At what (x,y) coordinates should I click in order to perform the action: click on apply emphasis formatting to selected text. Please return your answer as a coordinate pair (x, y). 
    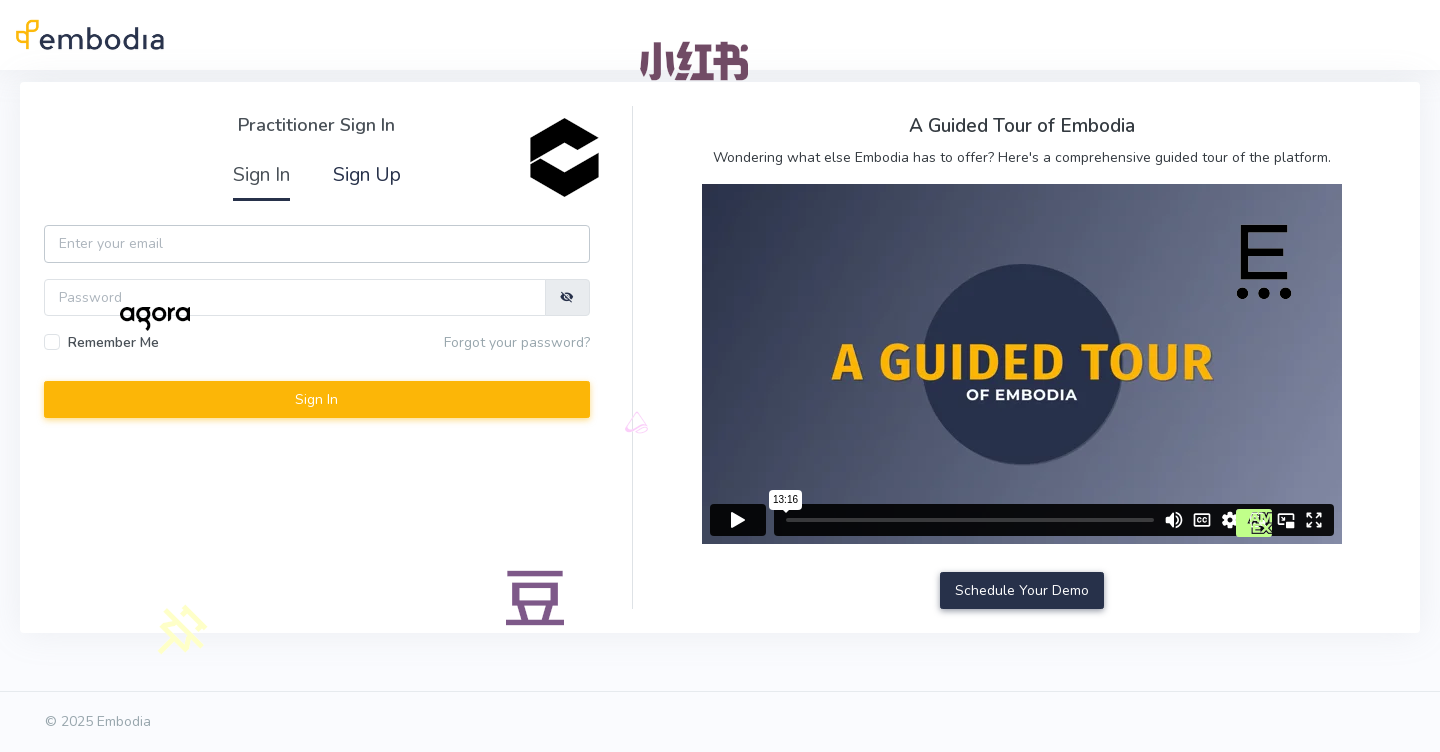
    Looking at the image, I should click on (1264, 260).